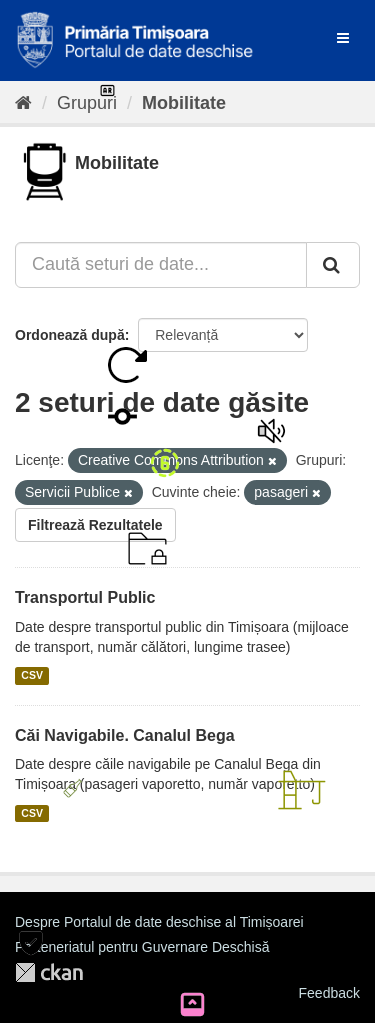 The width and height of the screenshot is (375, 1023). Describe the element at coordinates (147, 548) in the screenshot. I see `access a password-protected folder` at that location.